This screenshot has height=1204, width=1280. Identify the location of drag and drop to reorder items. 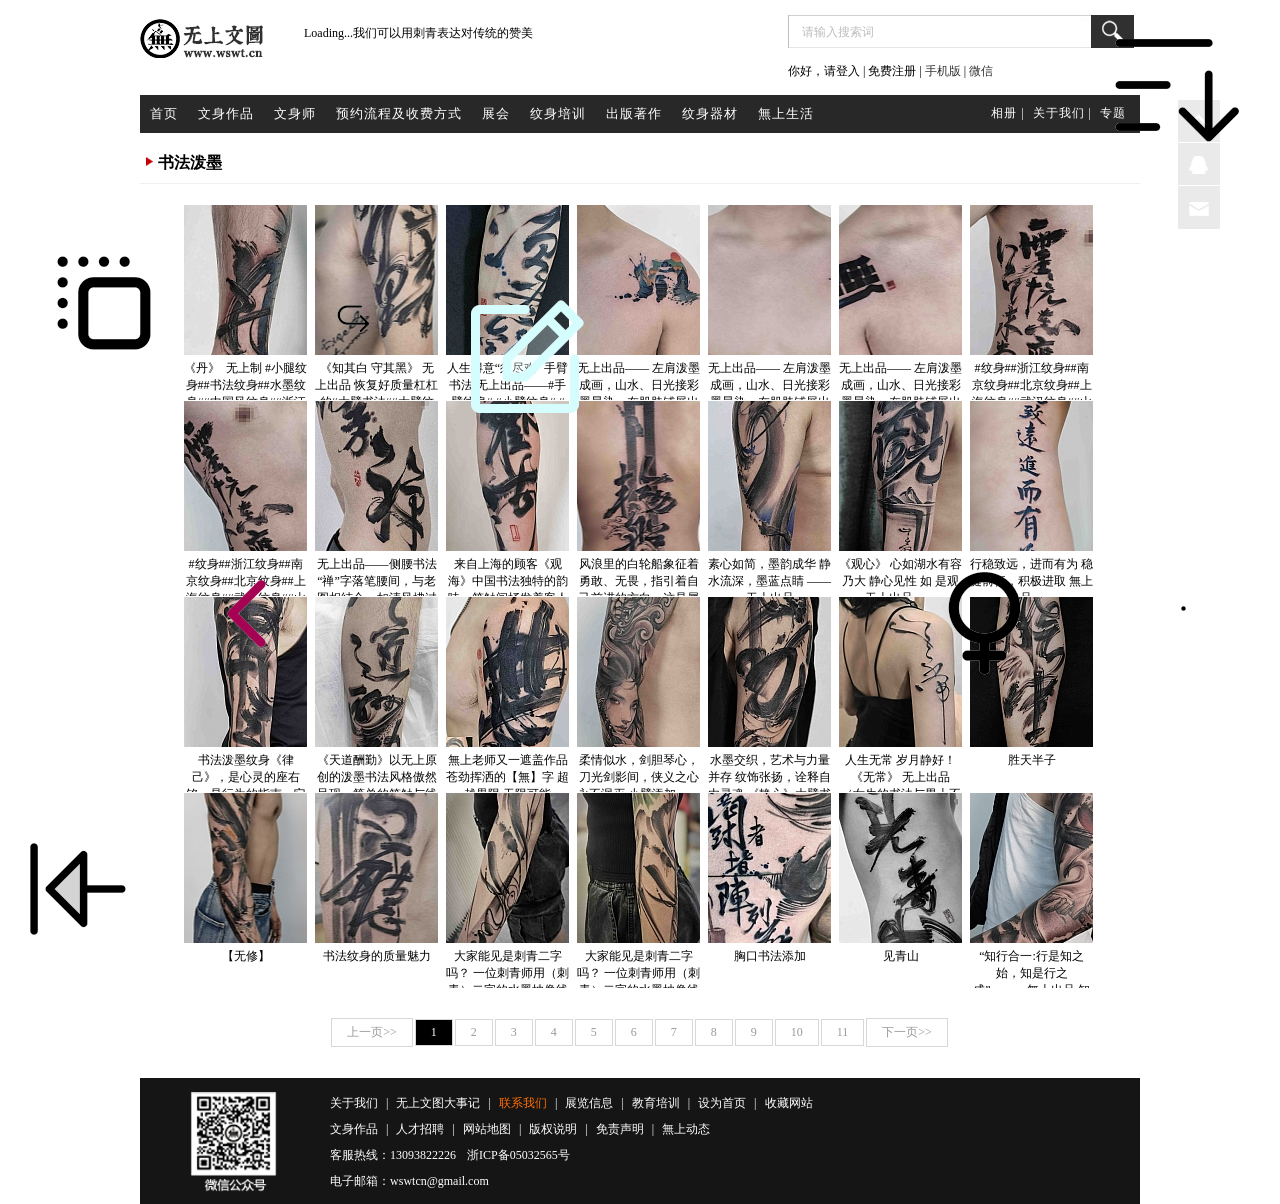
(104, 303).